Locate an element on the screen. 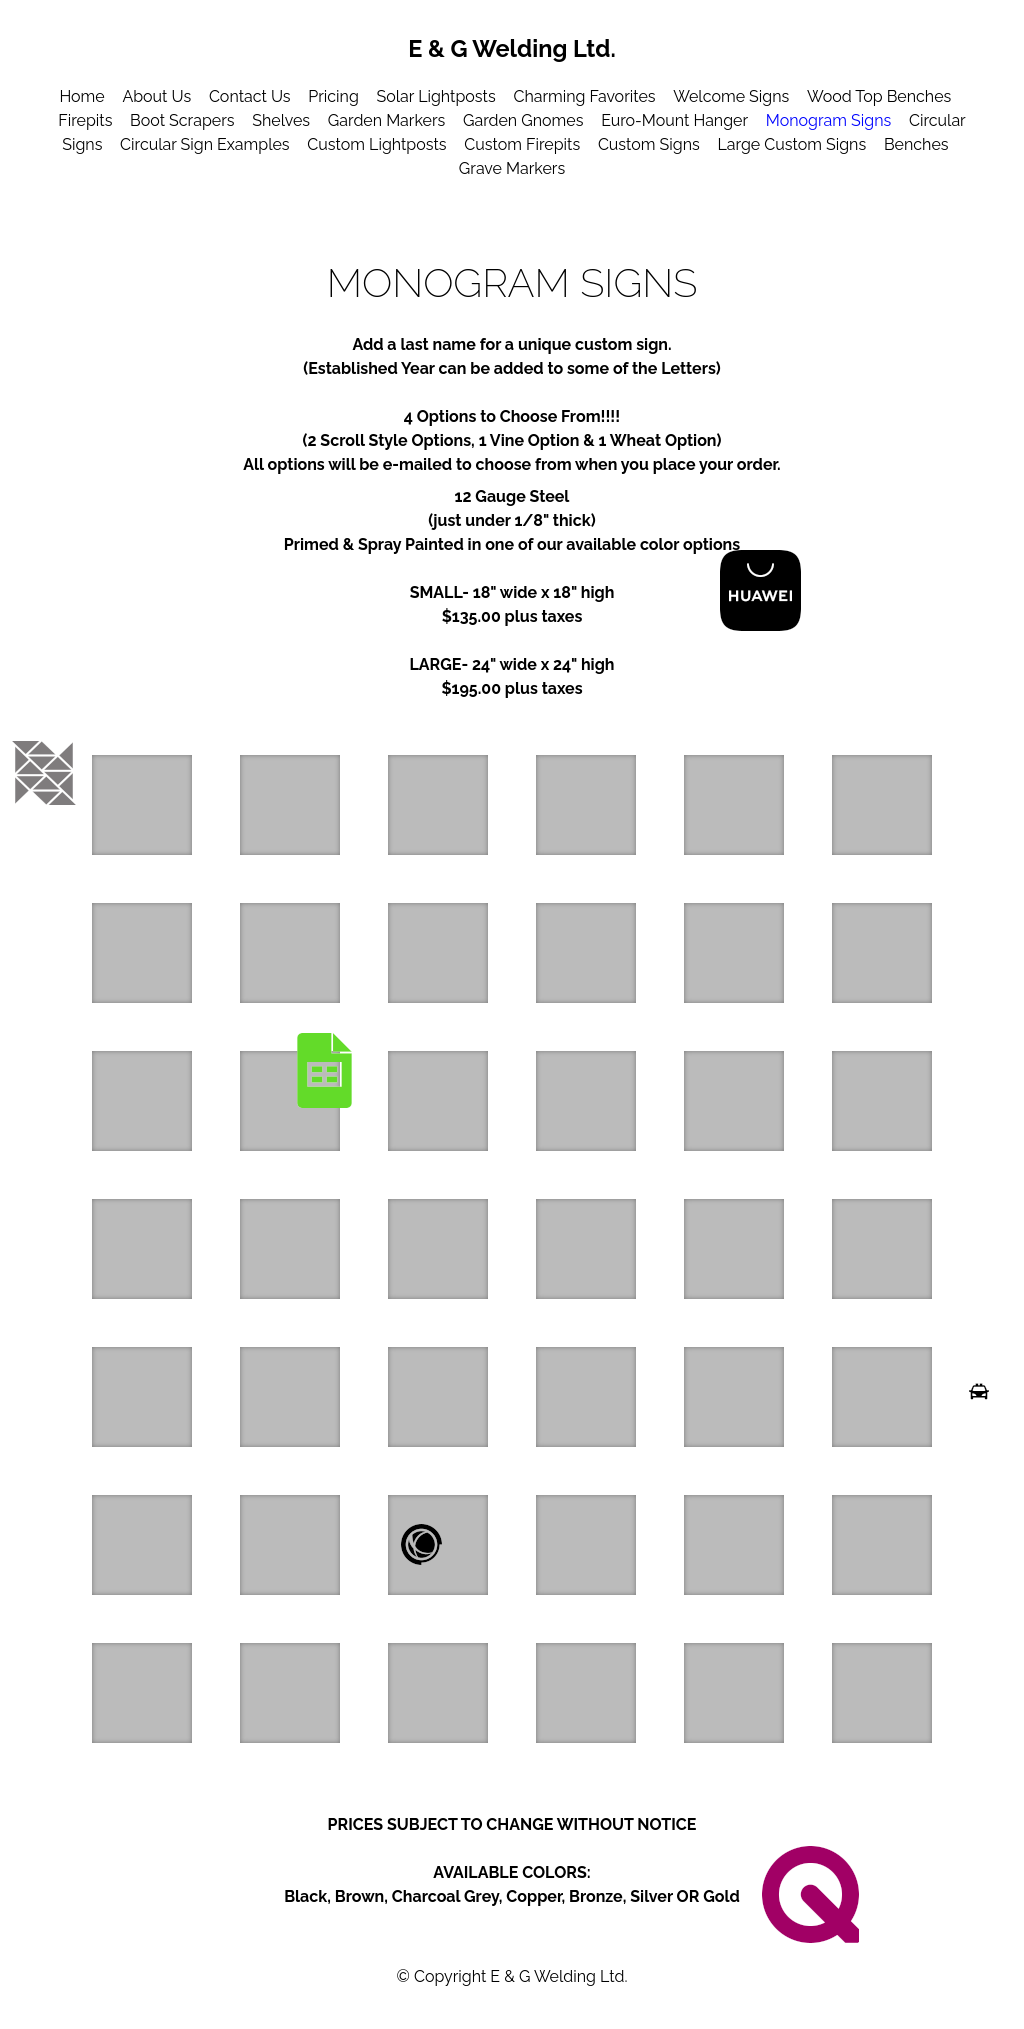 The height and width of the screenshot is (2029, 1024). quicktime media player logo is located at coordinates (810, 1894).